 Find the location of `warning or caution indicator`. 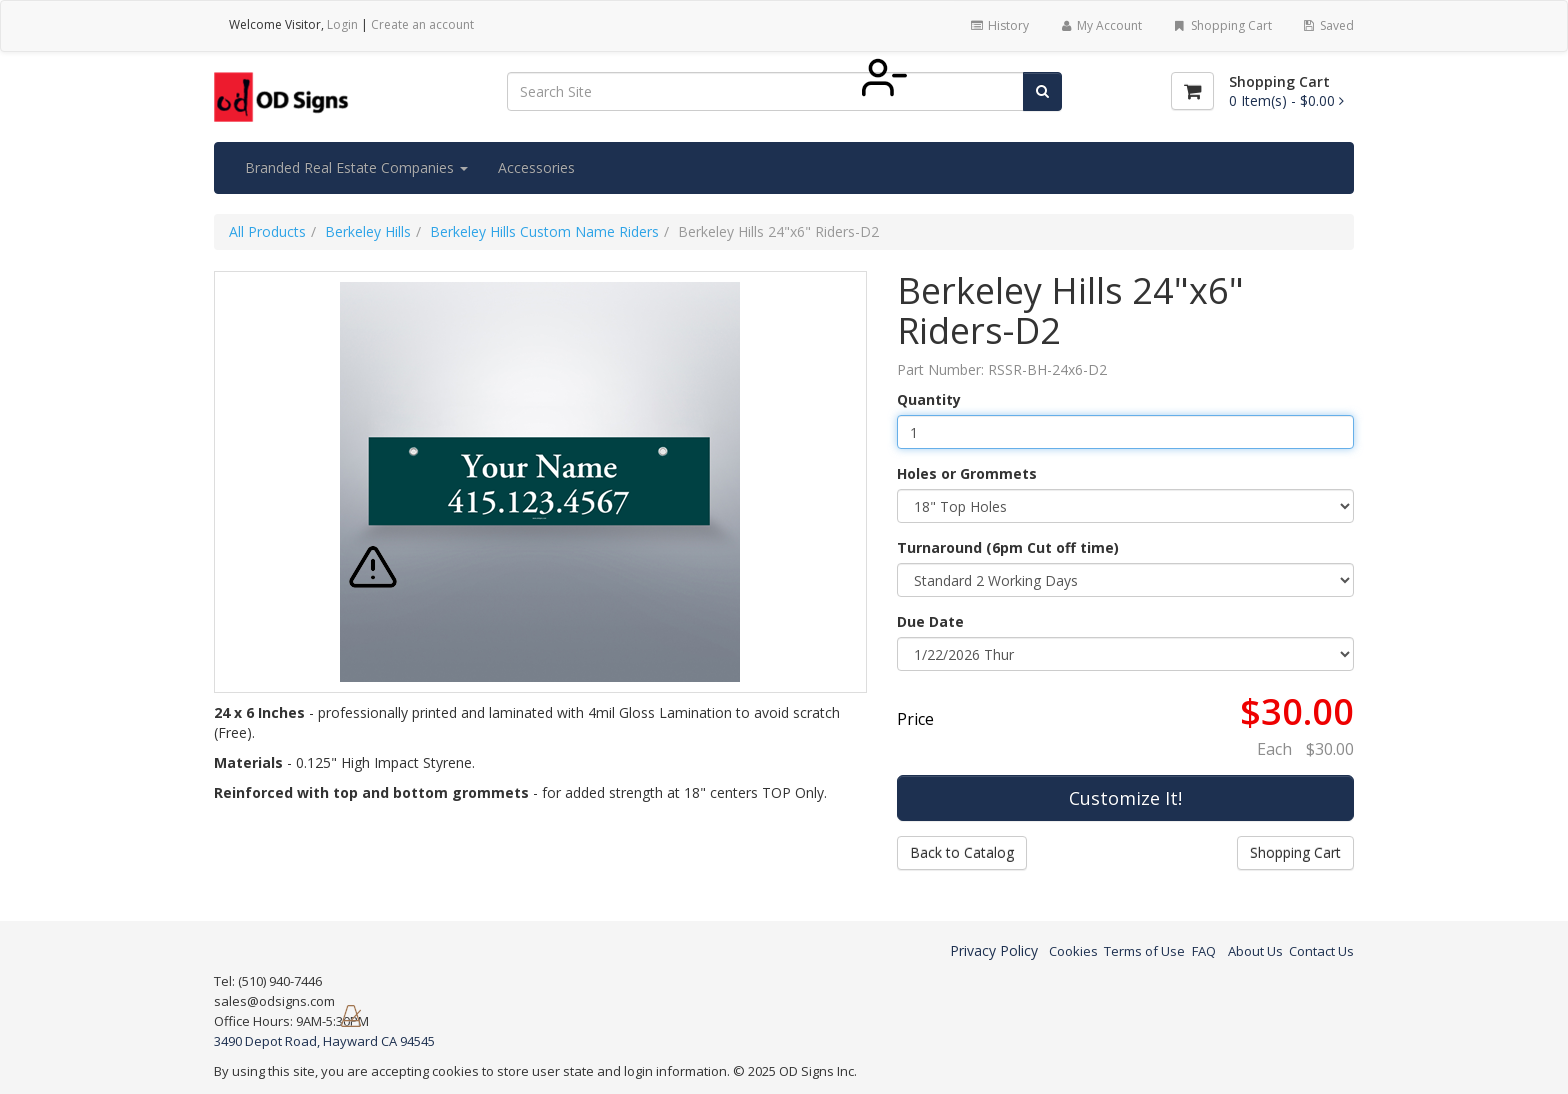

warning or caution indicator is located at coordinates (373, 567).